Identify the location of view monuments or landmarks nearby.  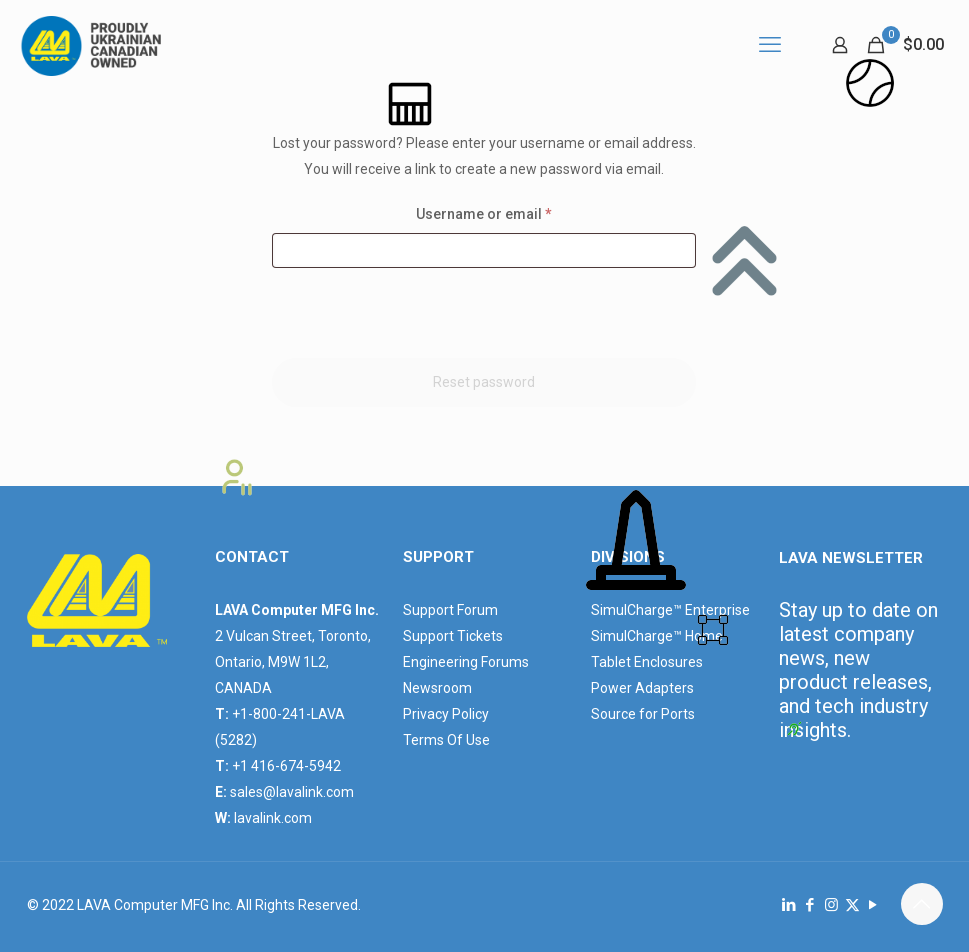
(636, 540).